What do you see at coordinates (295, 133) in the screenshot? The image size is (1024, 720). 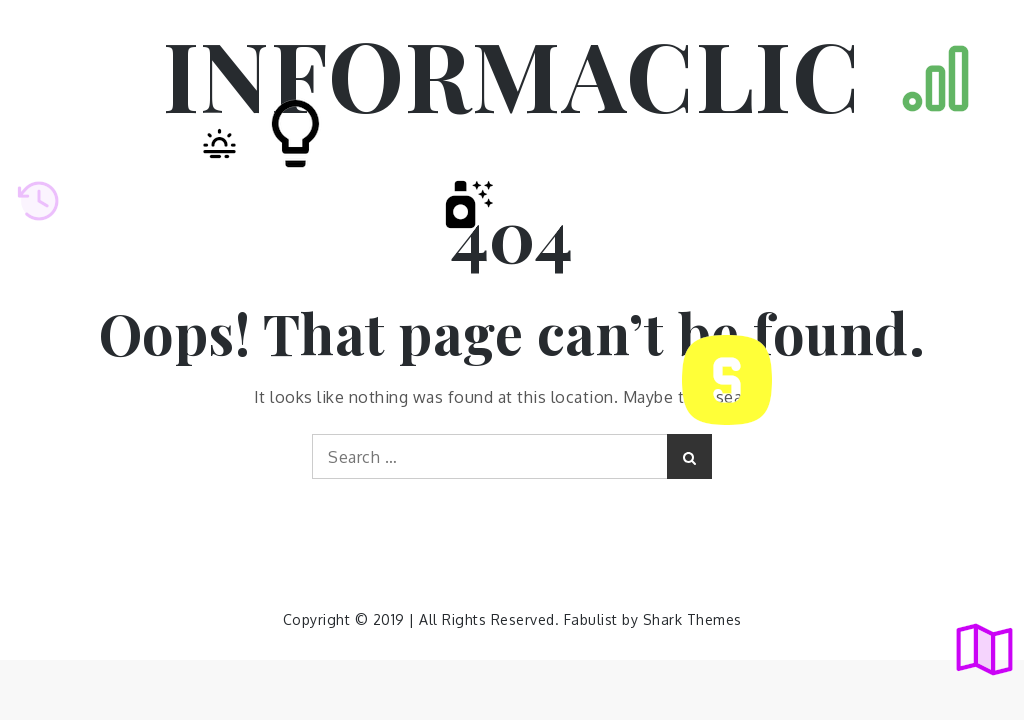 I see `access tips or suggestions` at bounding box center [295, 133].